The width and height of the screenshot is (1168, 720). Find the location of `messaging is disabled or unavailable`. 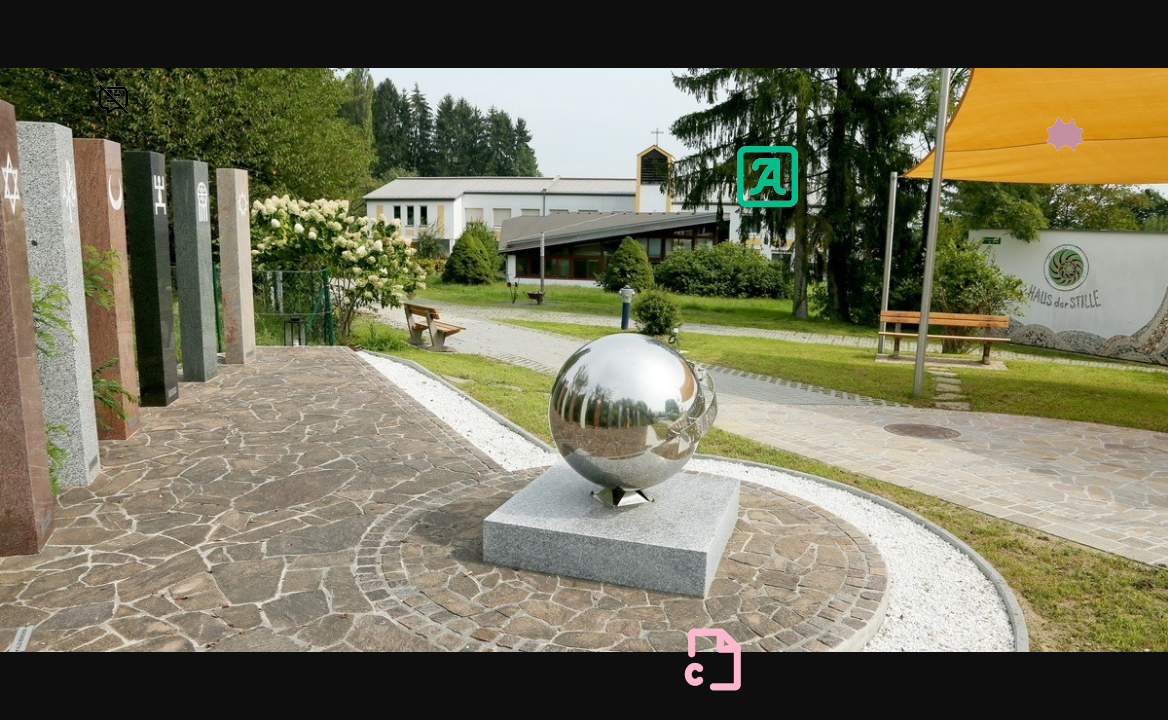

messaging is disabled or unavailable is located at coordinates (113, 99).